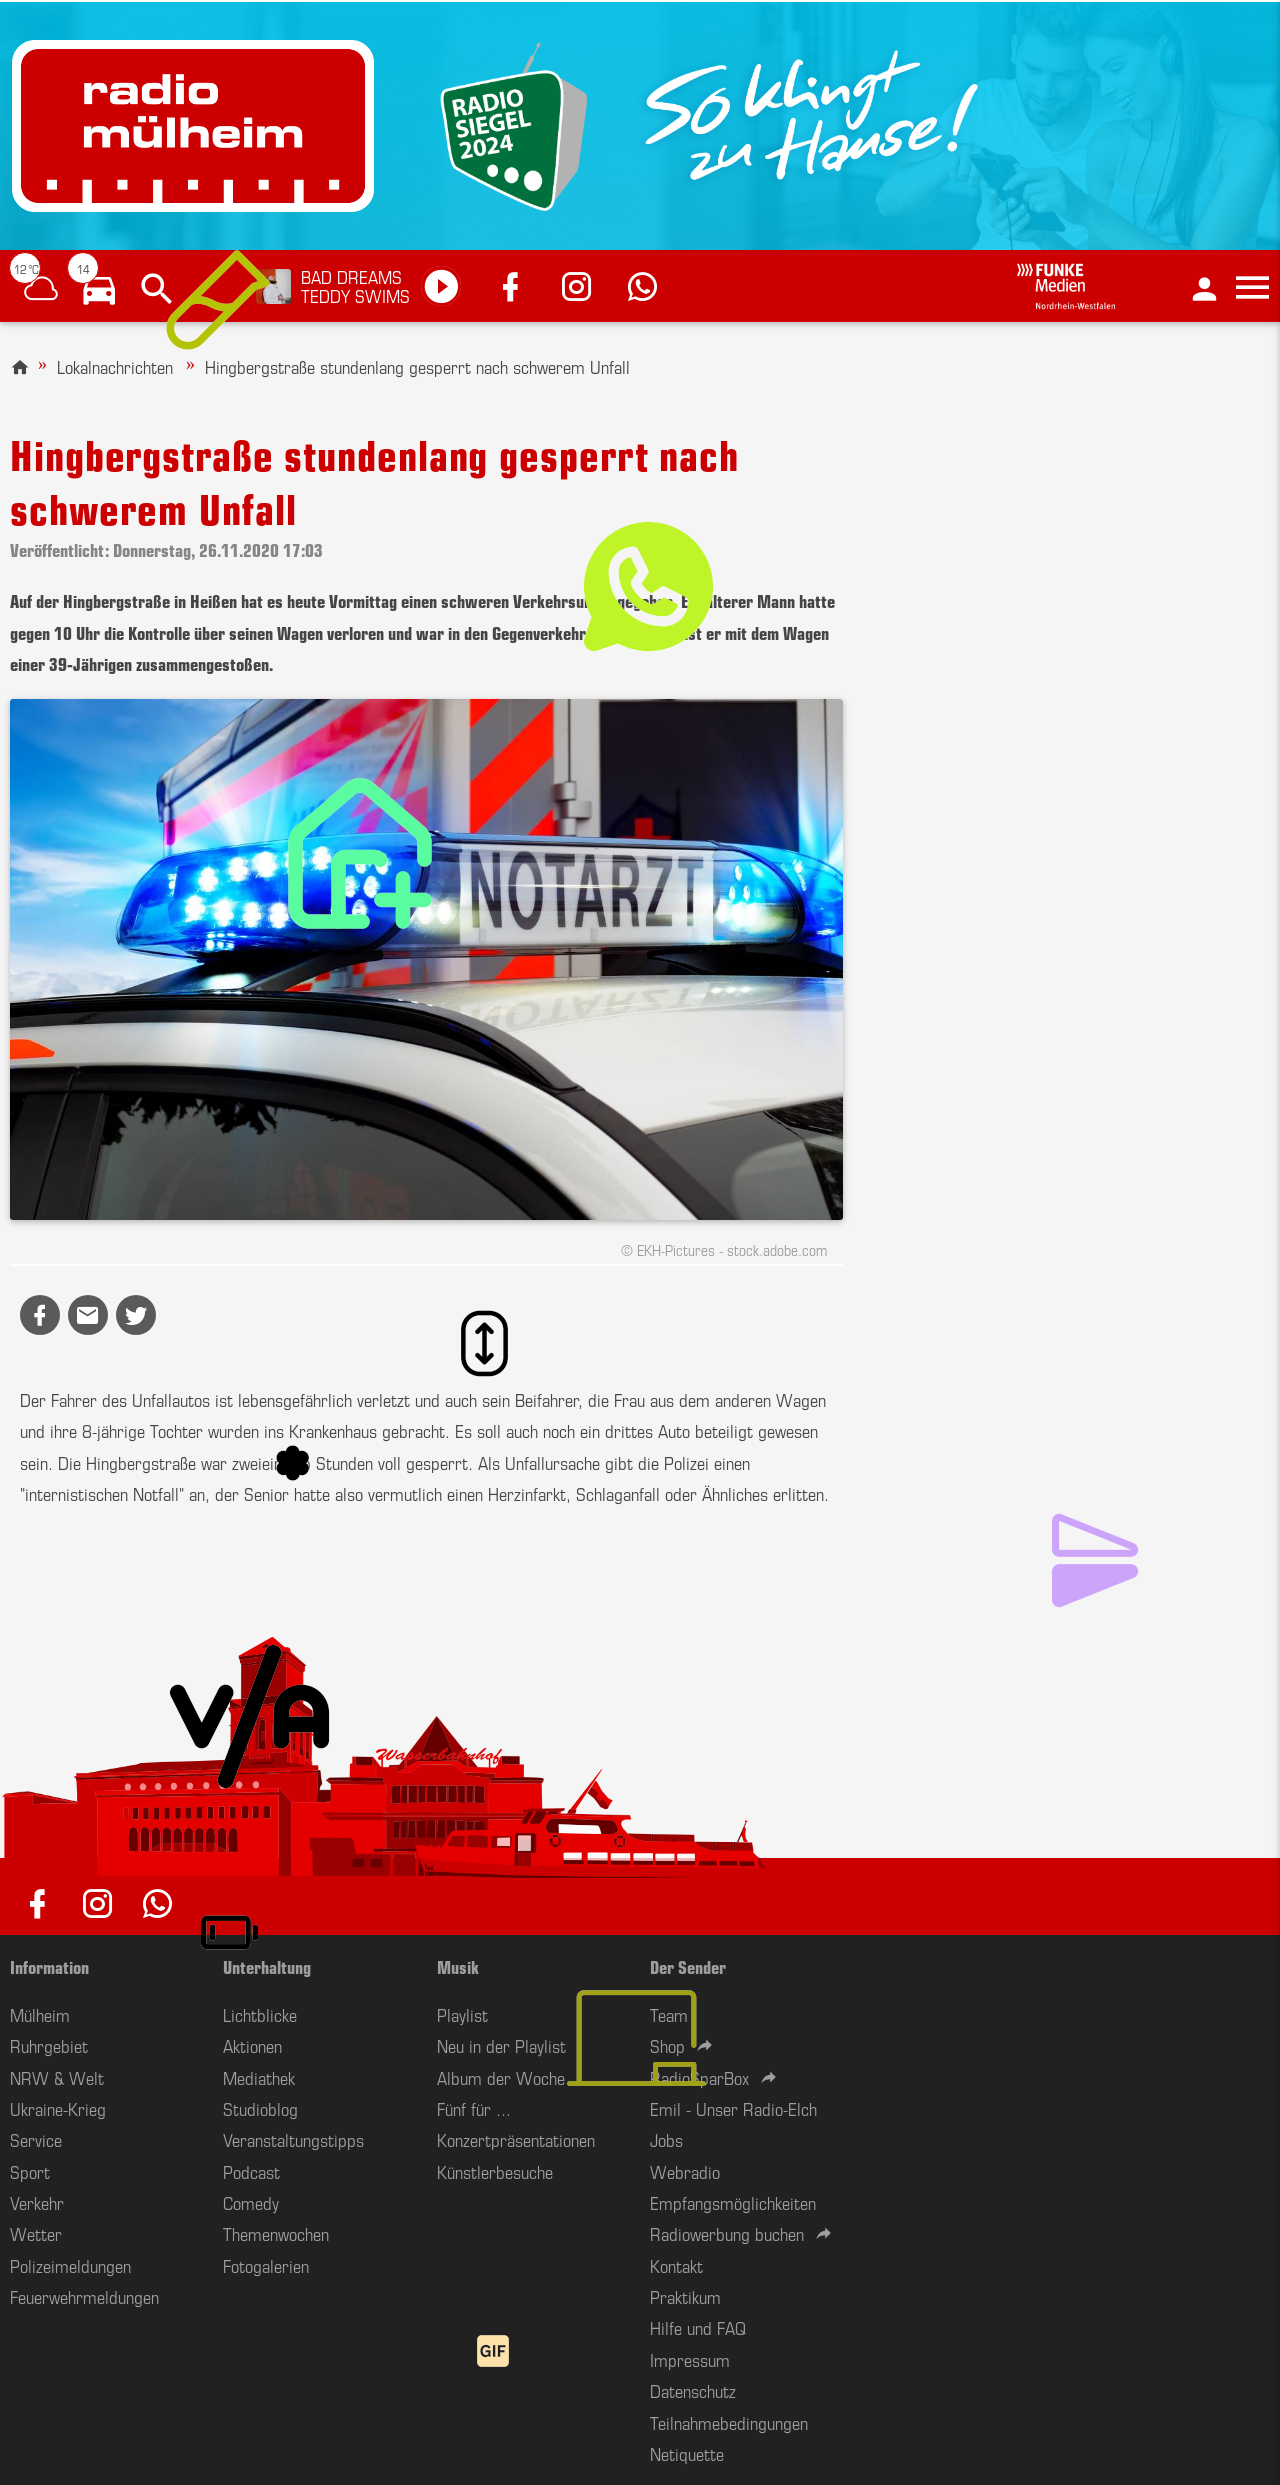 The height and width of the screenshot is (2485, 1280). Describe the element at coordinates (216, 300) in the screenshot. I see `access lab or experimental features` at that location.